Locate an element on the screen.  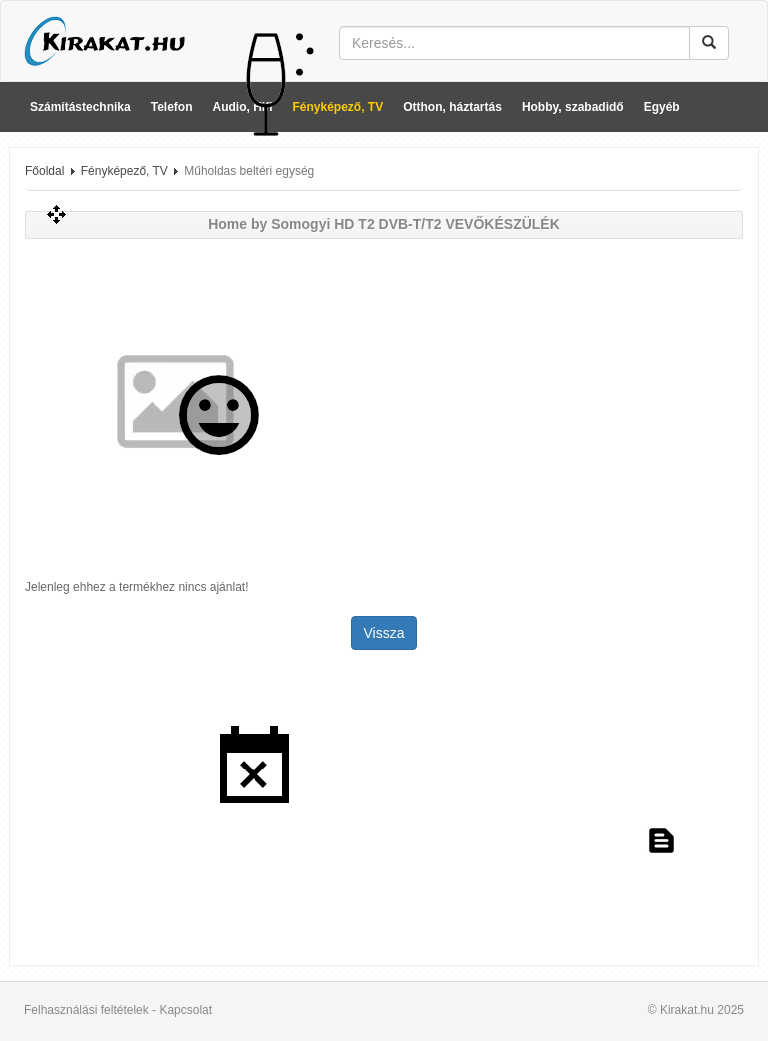
view text snippet or document preview is located at coordinates (661, 840).